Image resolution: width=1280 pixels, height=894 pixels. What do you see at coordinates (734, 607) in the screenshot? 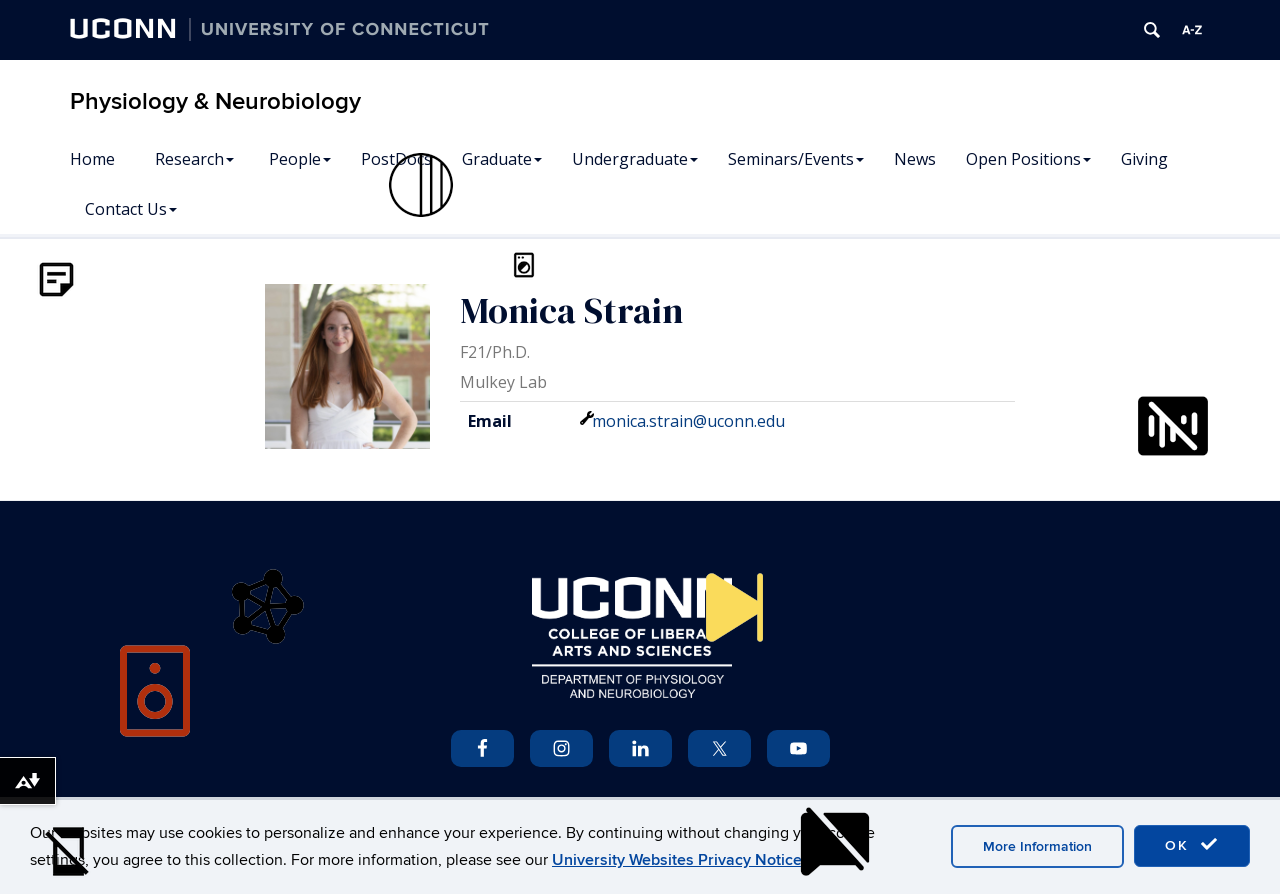
I see `skip to the next track` at bounding box center [734, 607].